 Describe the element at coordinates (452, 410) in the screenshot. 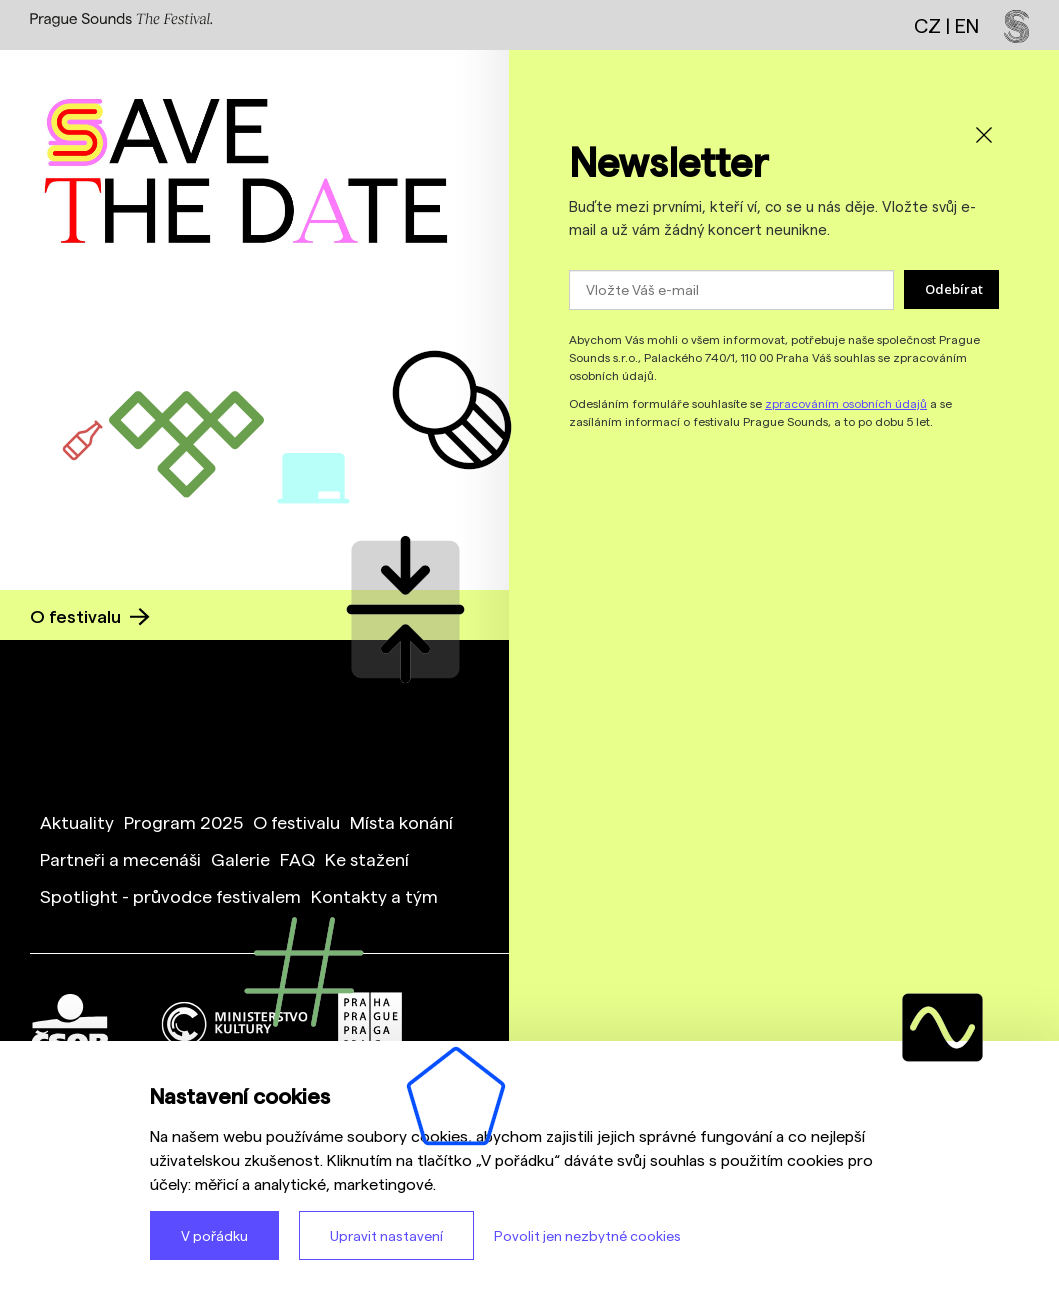

I see `subtract or remove a shape from selection` at that location.